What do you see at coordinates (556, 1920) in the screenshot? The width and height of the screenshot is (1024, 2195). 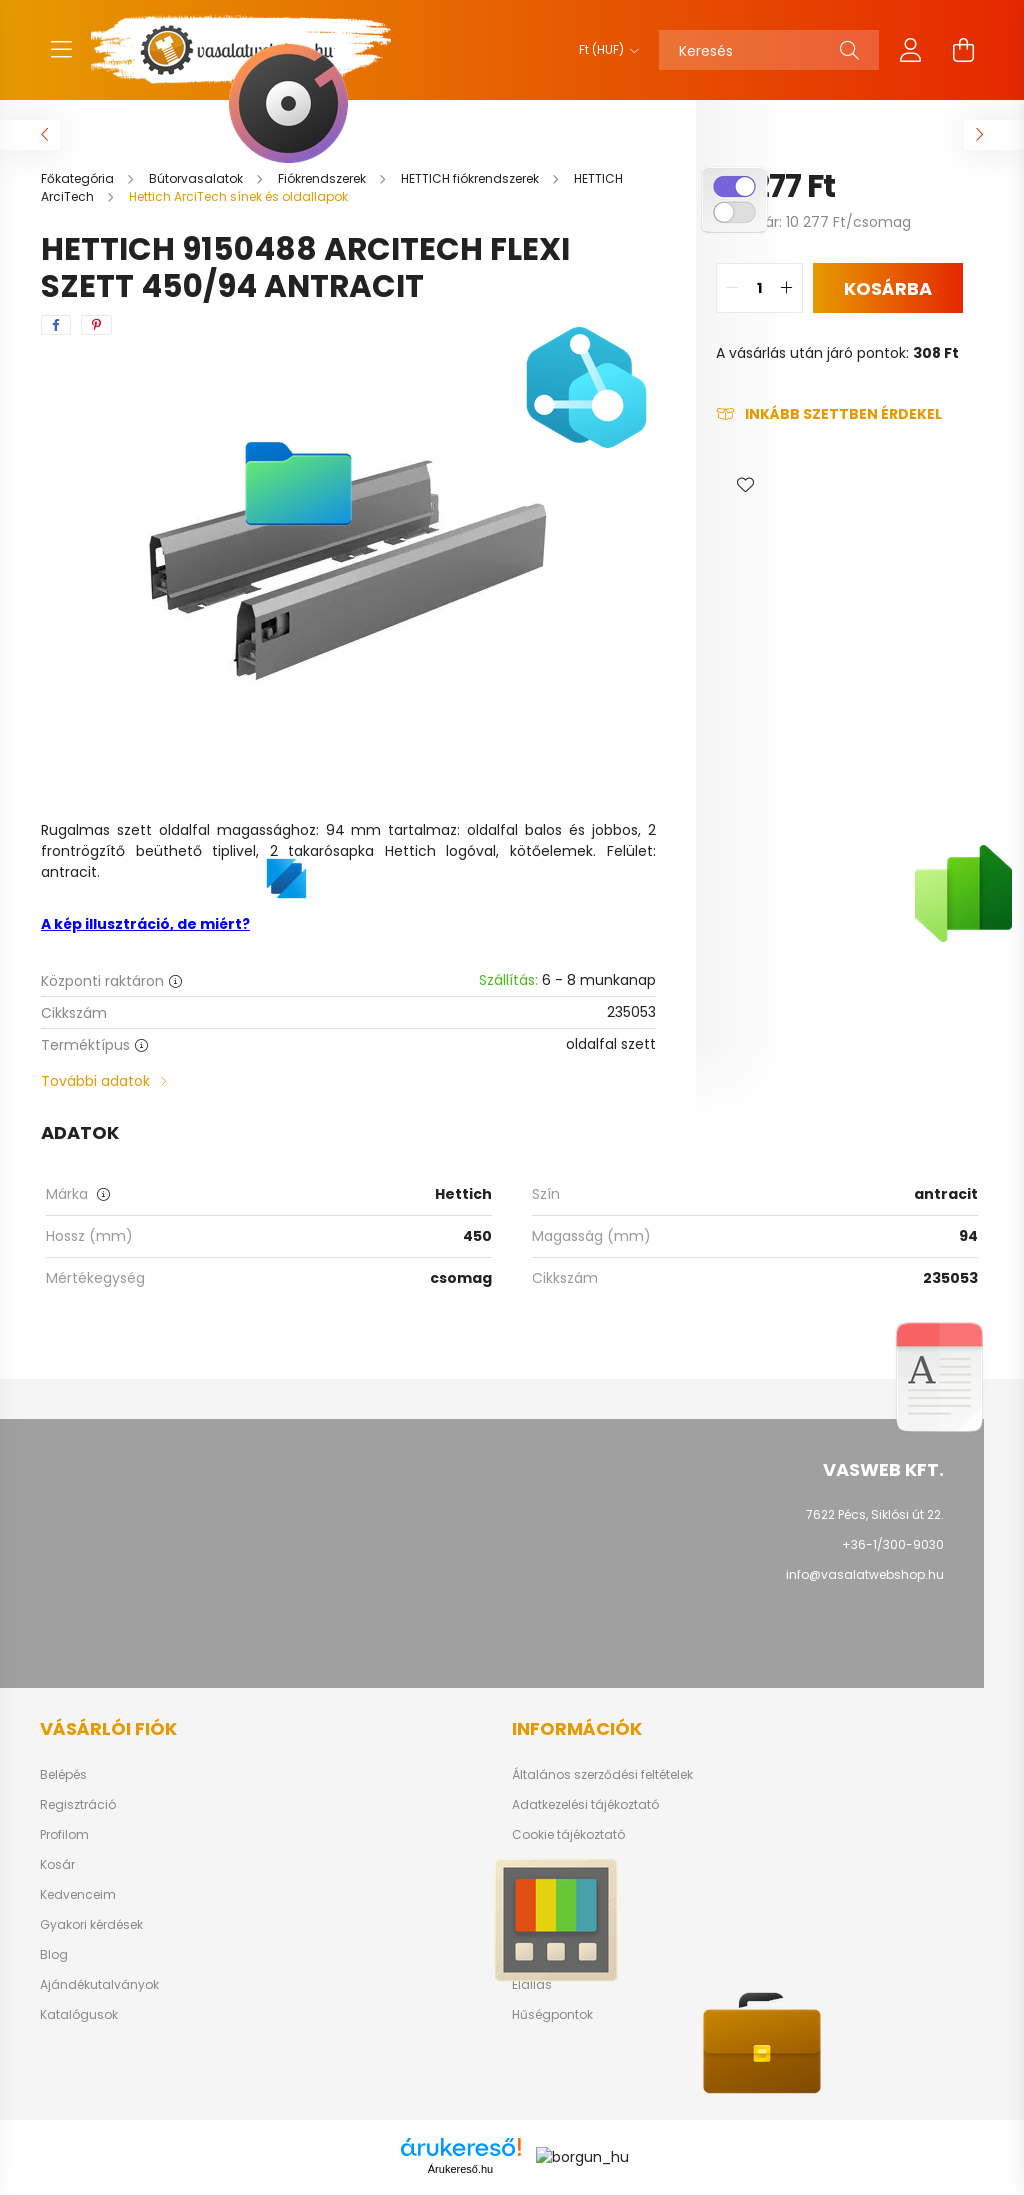 I see `open microsoft powertoys application` at bounding box center [556, 1920].